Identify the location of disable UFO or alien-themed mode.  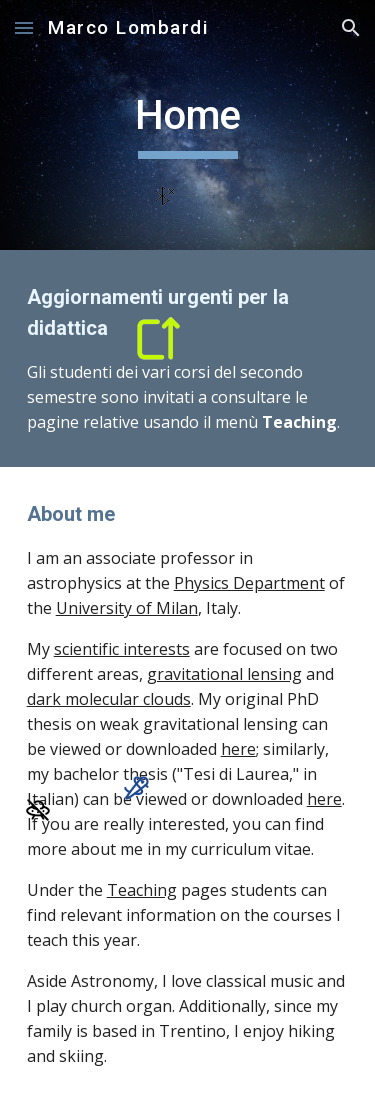
(38, 810).